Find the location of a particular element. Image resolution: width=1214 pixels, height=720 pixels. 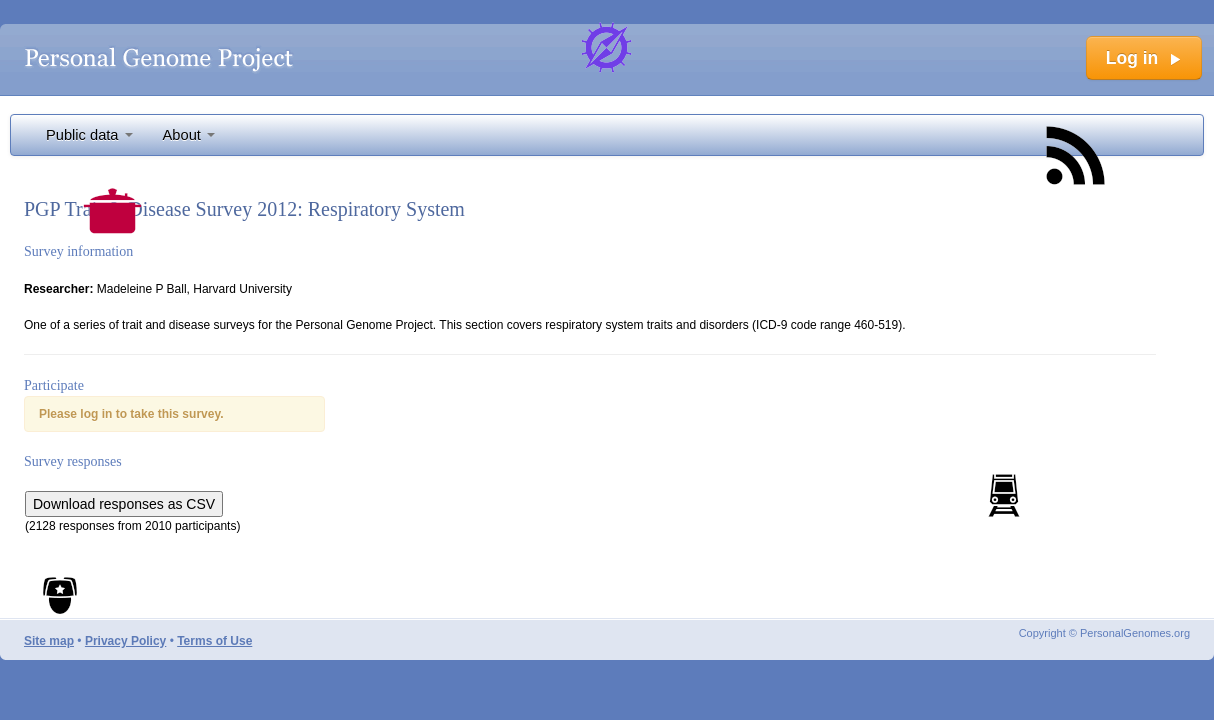

access subway or metro transit information is located at coordinates (1004, 495).